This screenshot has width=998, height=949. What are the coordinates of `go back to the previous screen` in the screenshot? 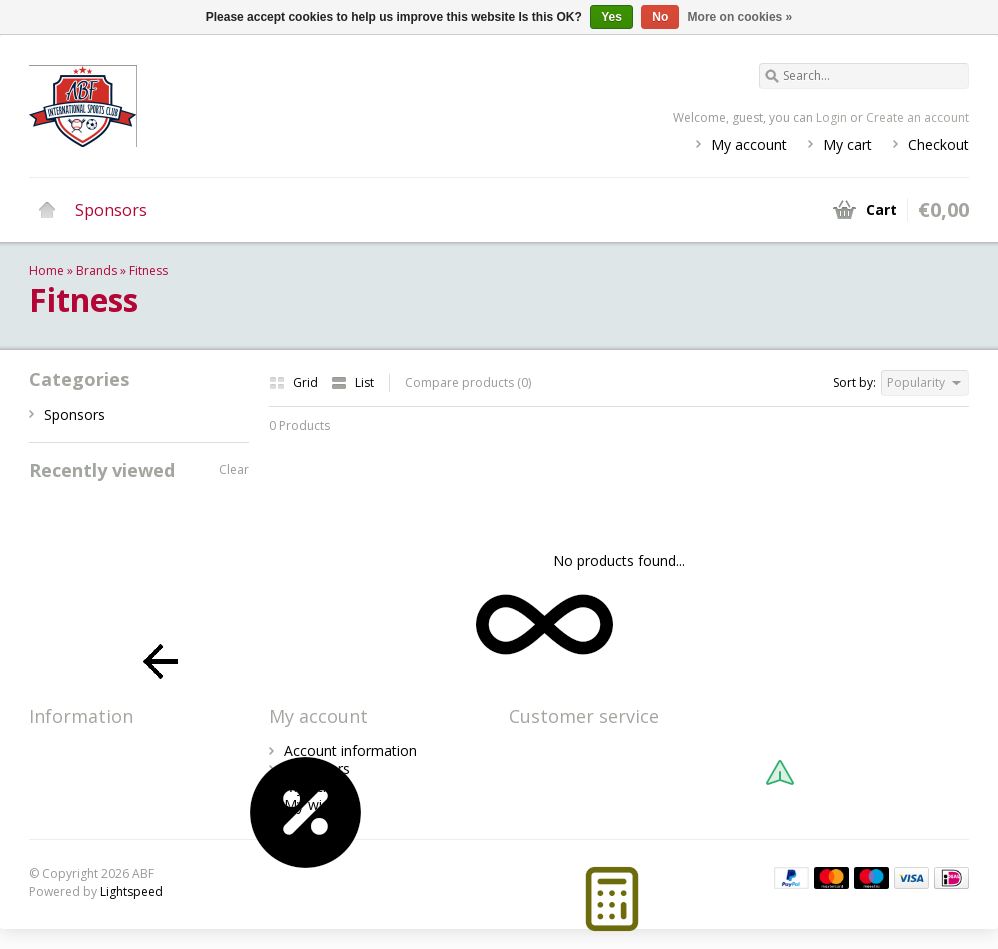 It's located at (160, 661).